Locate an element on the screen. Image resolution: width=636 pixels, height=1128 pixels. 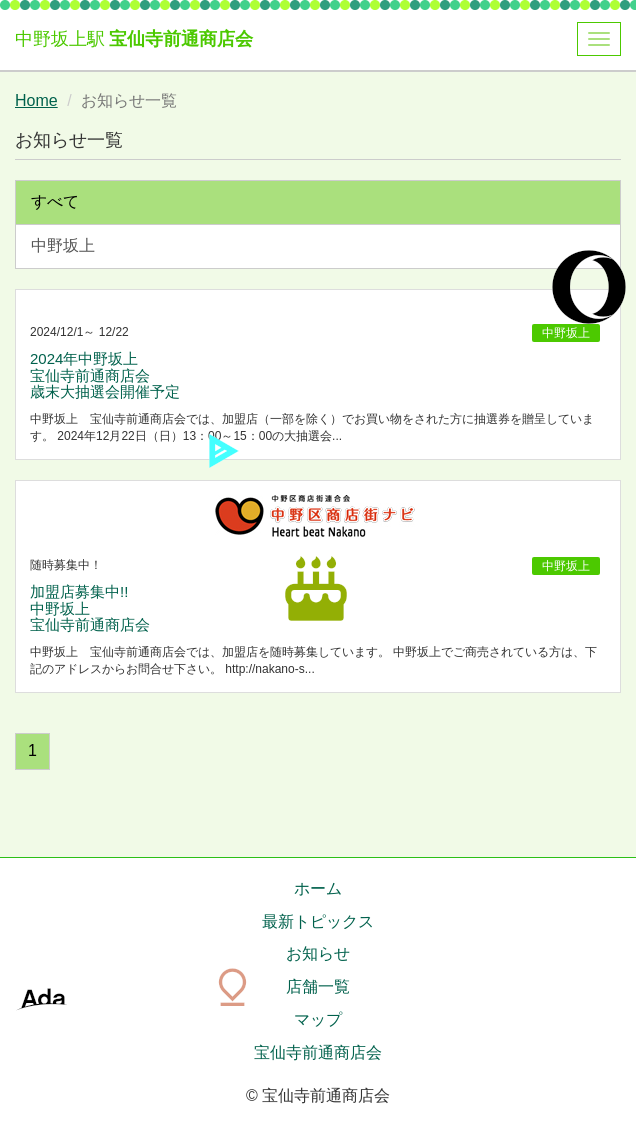
view birthday or celebration events is located at coordinates (316, 590).